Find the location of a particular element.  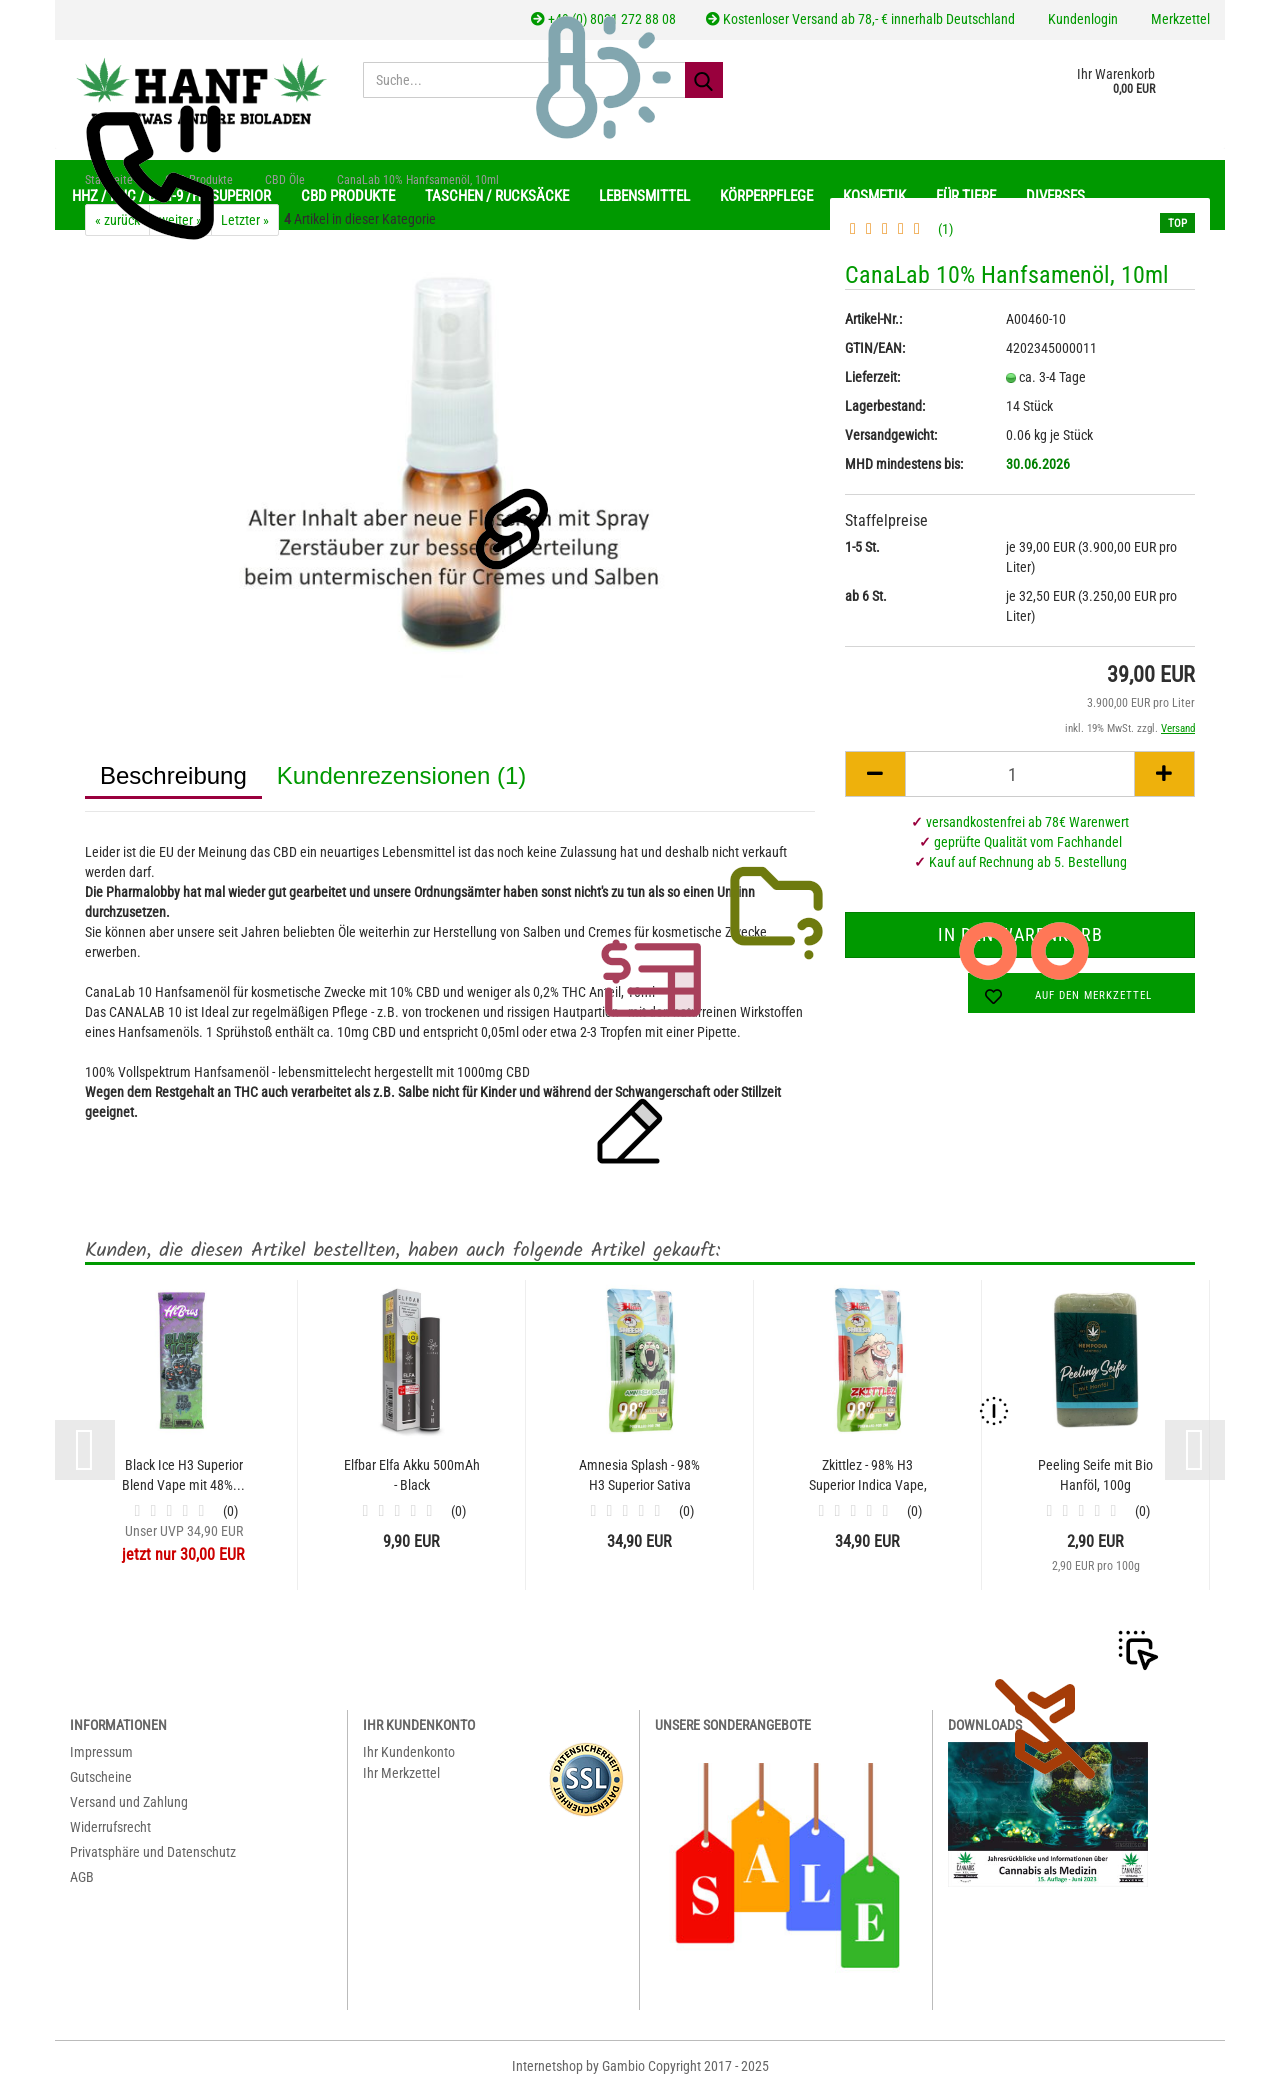

drag and drop to reorder items is located at coordinates (1137, 1649).